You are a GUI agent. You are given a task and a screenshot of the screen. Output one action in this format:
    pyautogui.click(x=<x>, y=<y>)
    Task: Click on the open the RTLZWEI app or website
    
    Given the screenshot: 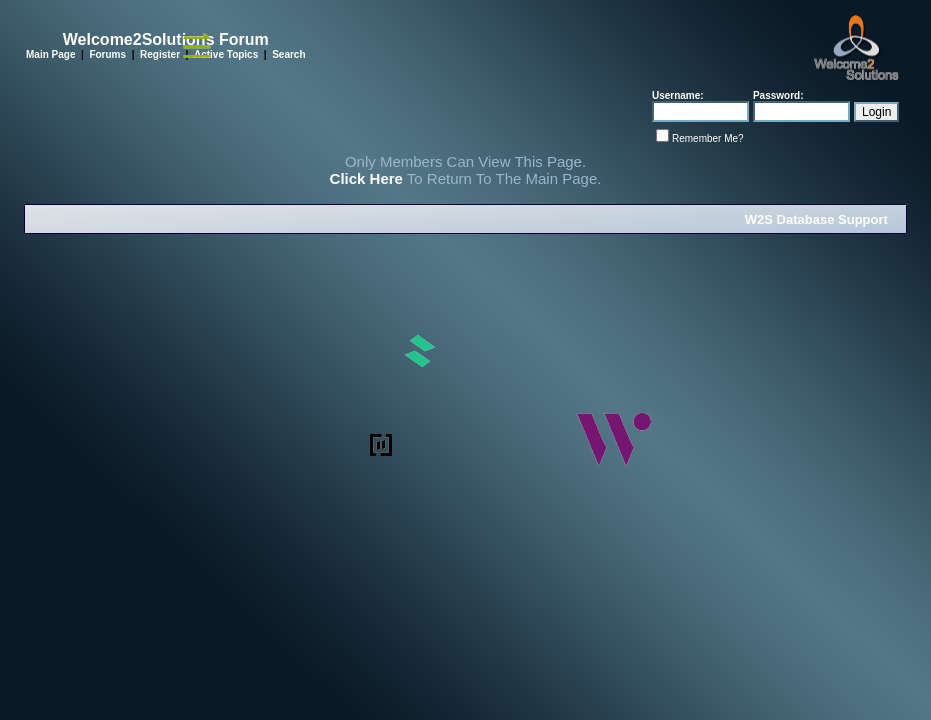 What is the action you would take?
    pyautogui.click(x=381, y=445)
    